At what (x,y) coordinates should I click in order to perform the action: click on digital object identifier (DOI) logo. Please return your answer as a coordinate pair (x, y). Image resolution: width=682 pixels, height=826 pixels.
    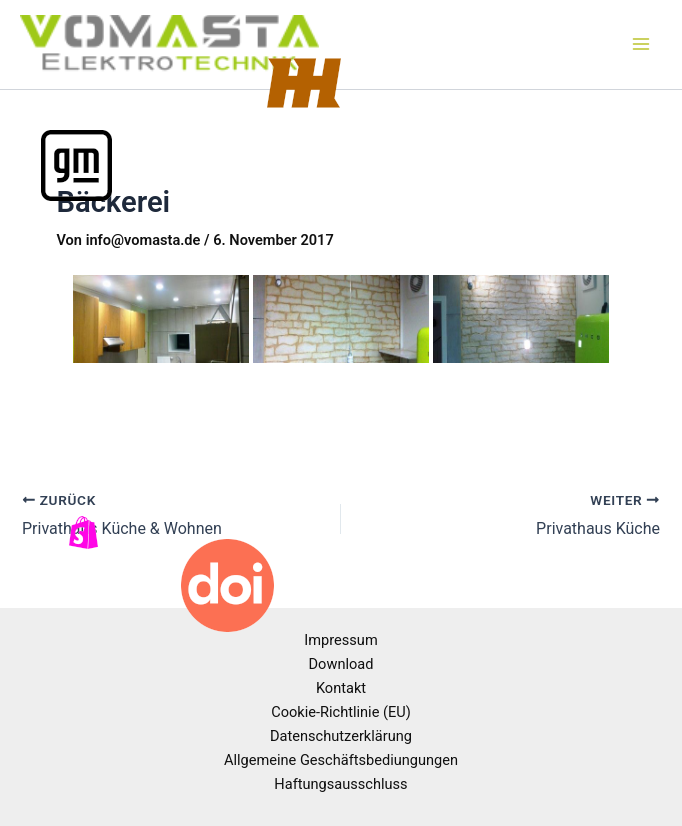
    Looking at the image, I should click on (227, 585).